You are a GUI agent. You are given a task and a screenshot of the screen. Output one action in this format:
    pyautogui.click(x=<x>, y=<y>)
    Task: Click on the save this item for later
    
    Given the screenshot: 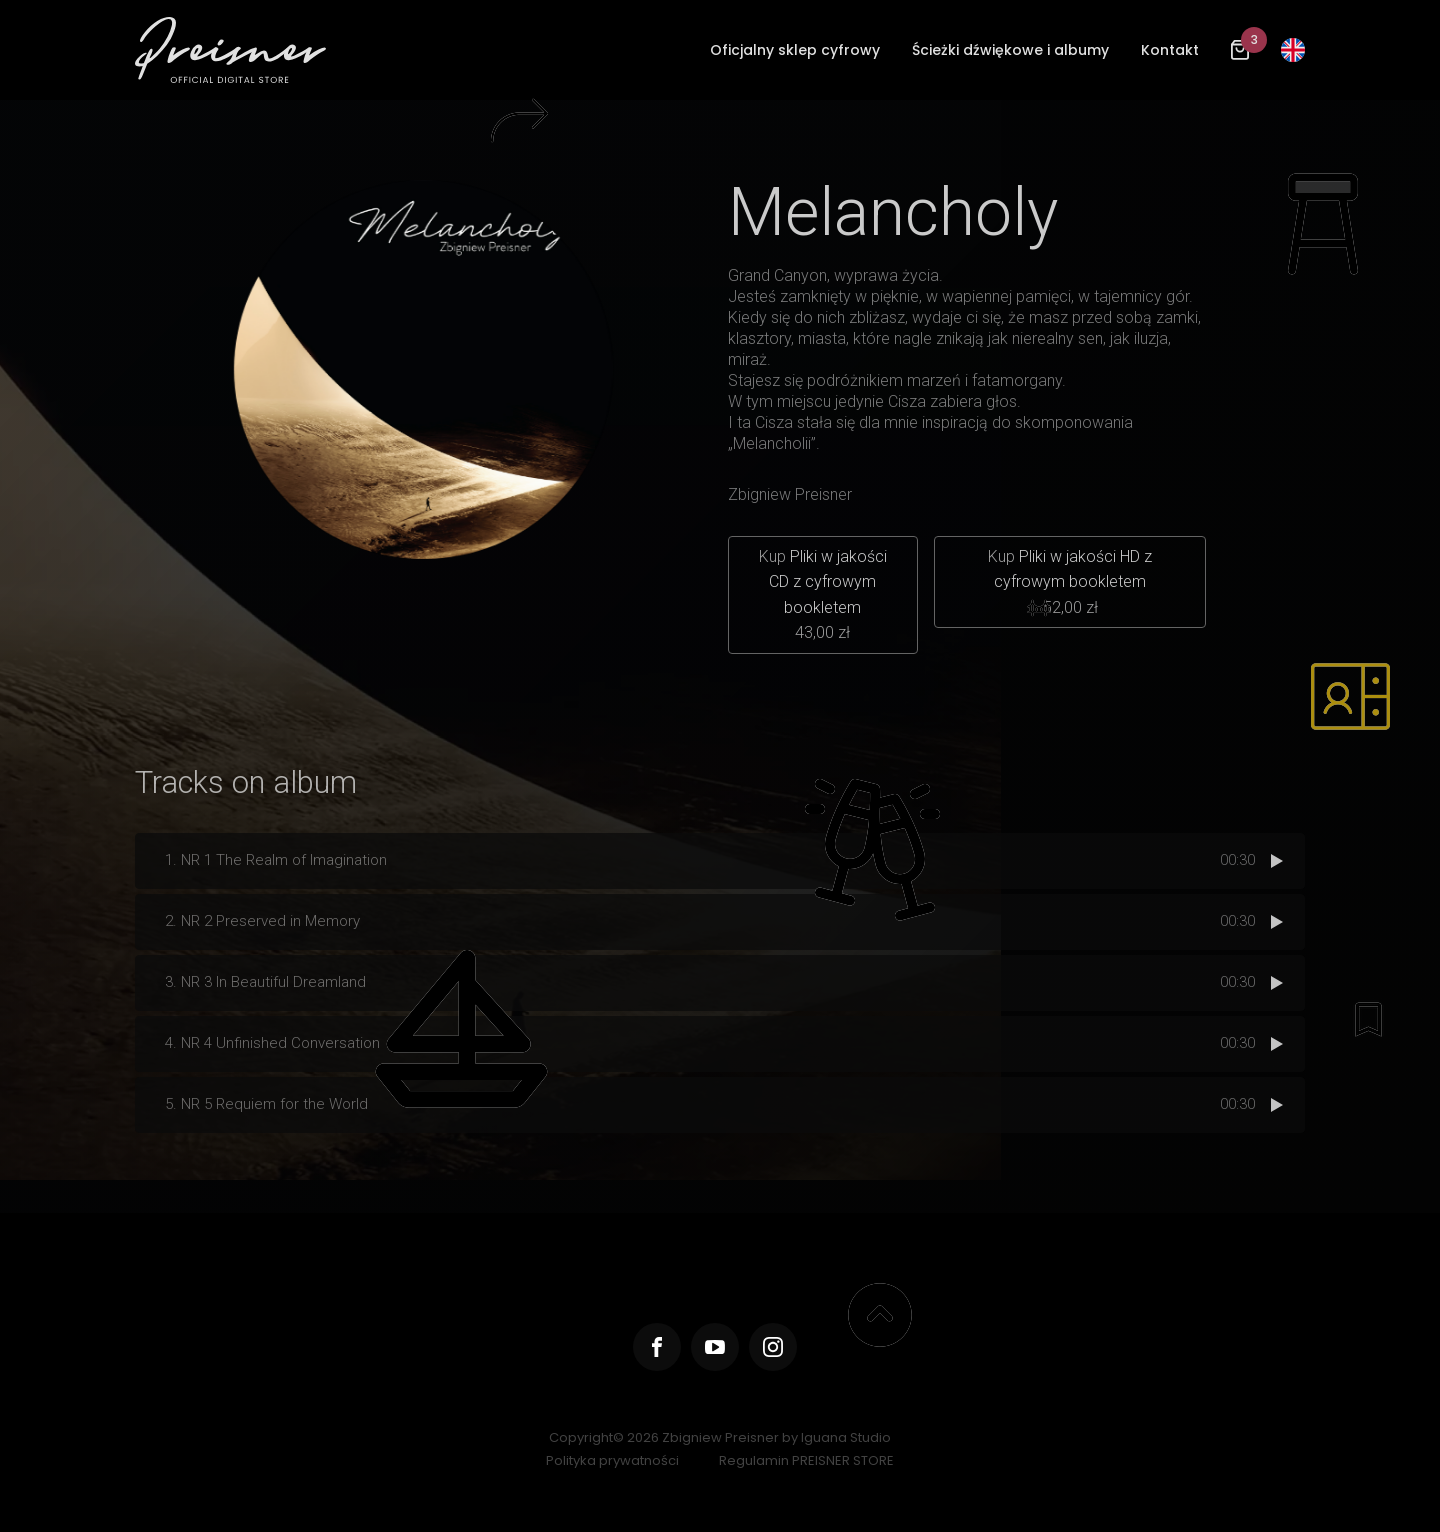 What is the action you would take?
    pyautogui.click(x=1368, y=1019)
    